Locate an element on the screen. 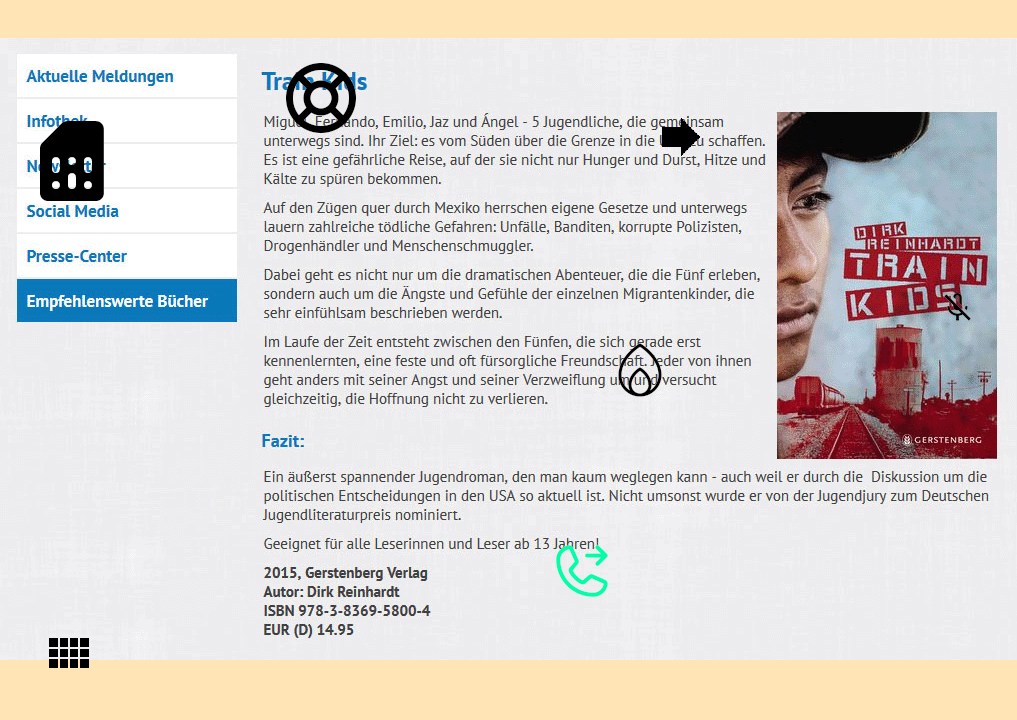 The image size is (1017, 720). mute your microphone is located at coordinates (957, 307).